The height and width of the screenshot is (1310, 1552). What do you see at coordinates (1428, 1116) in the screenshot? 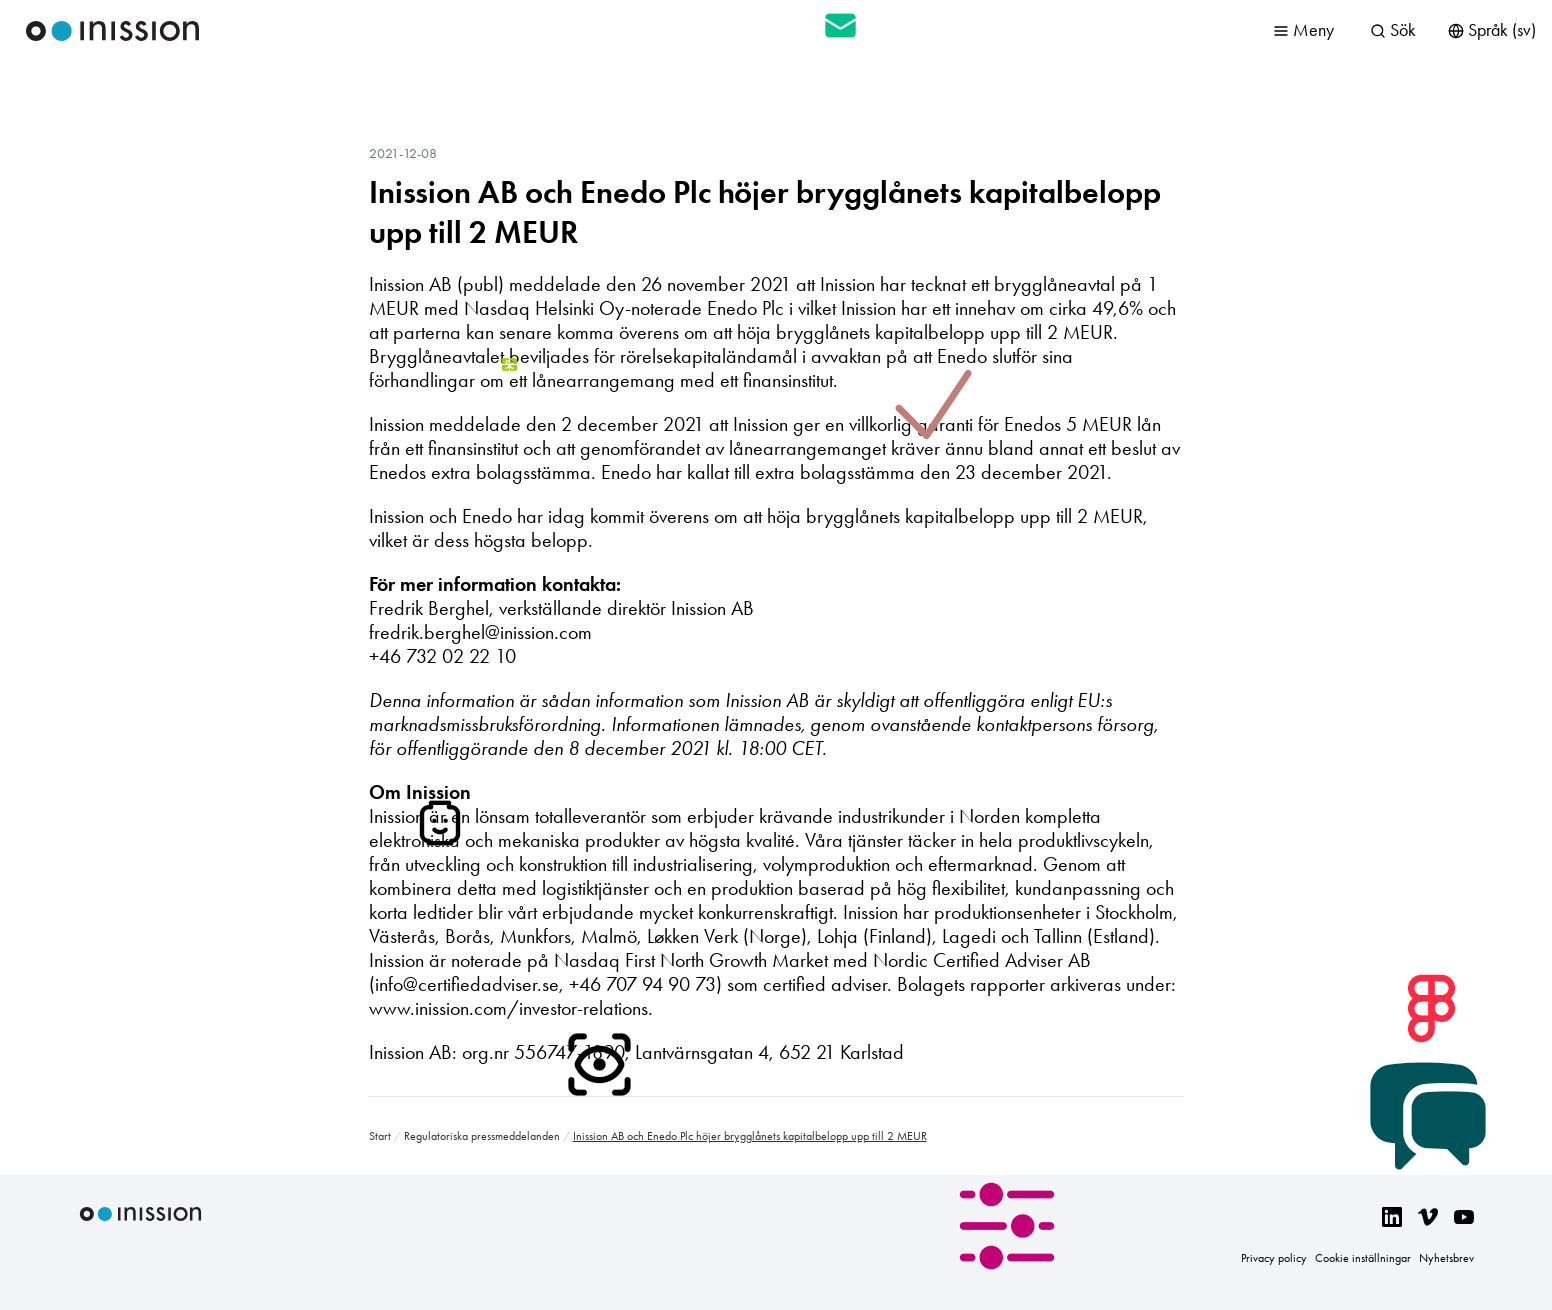
I see `open messaging or chat` at bounding box center [1428, 1116].